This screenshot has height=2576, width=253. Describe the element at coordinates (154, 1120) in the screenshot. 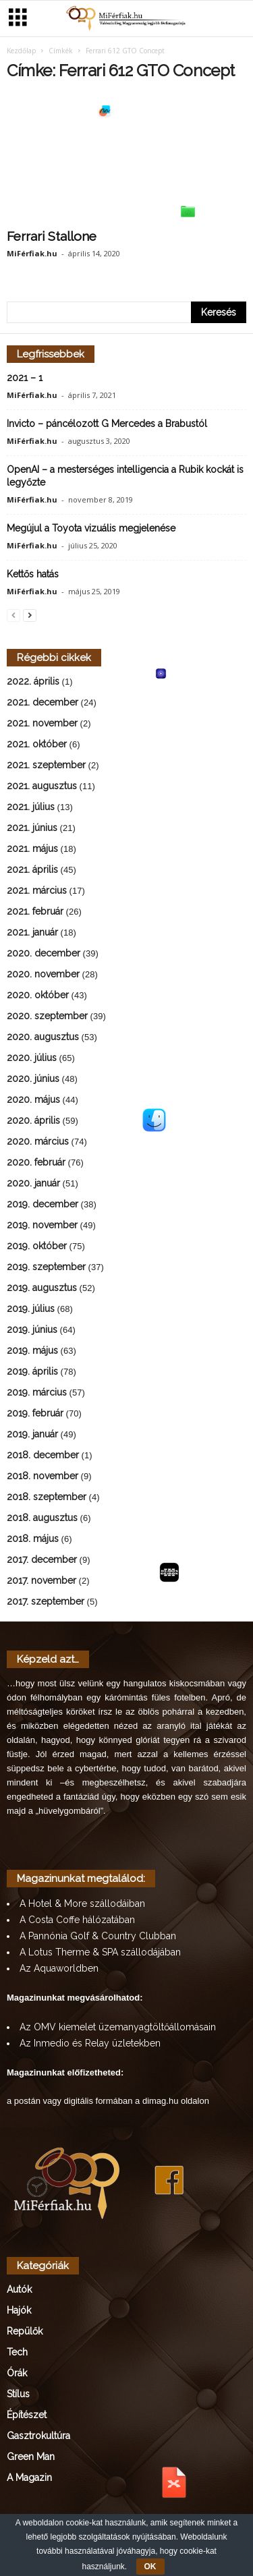

I see `open Finder to browse files and folders` at that location.